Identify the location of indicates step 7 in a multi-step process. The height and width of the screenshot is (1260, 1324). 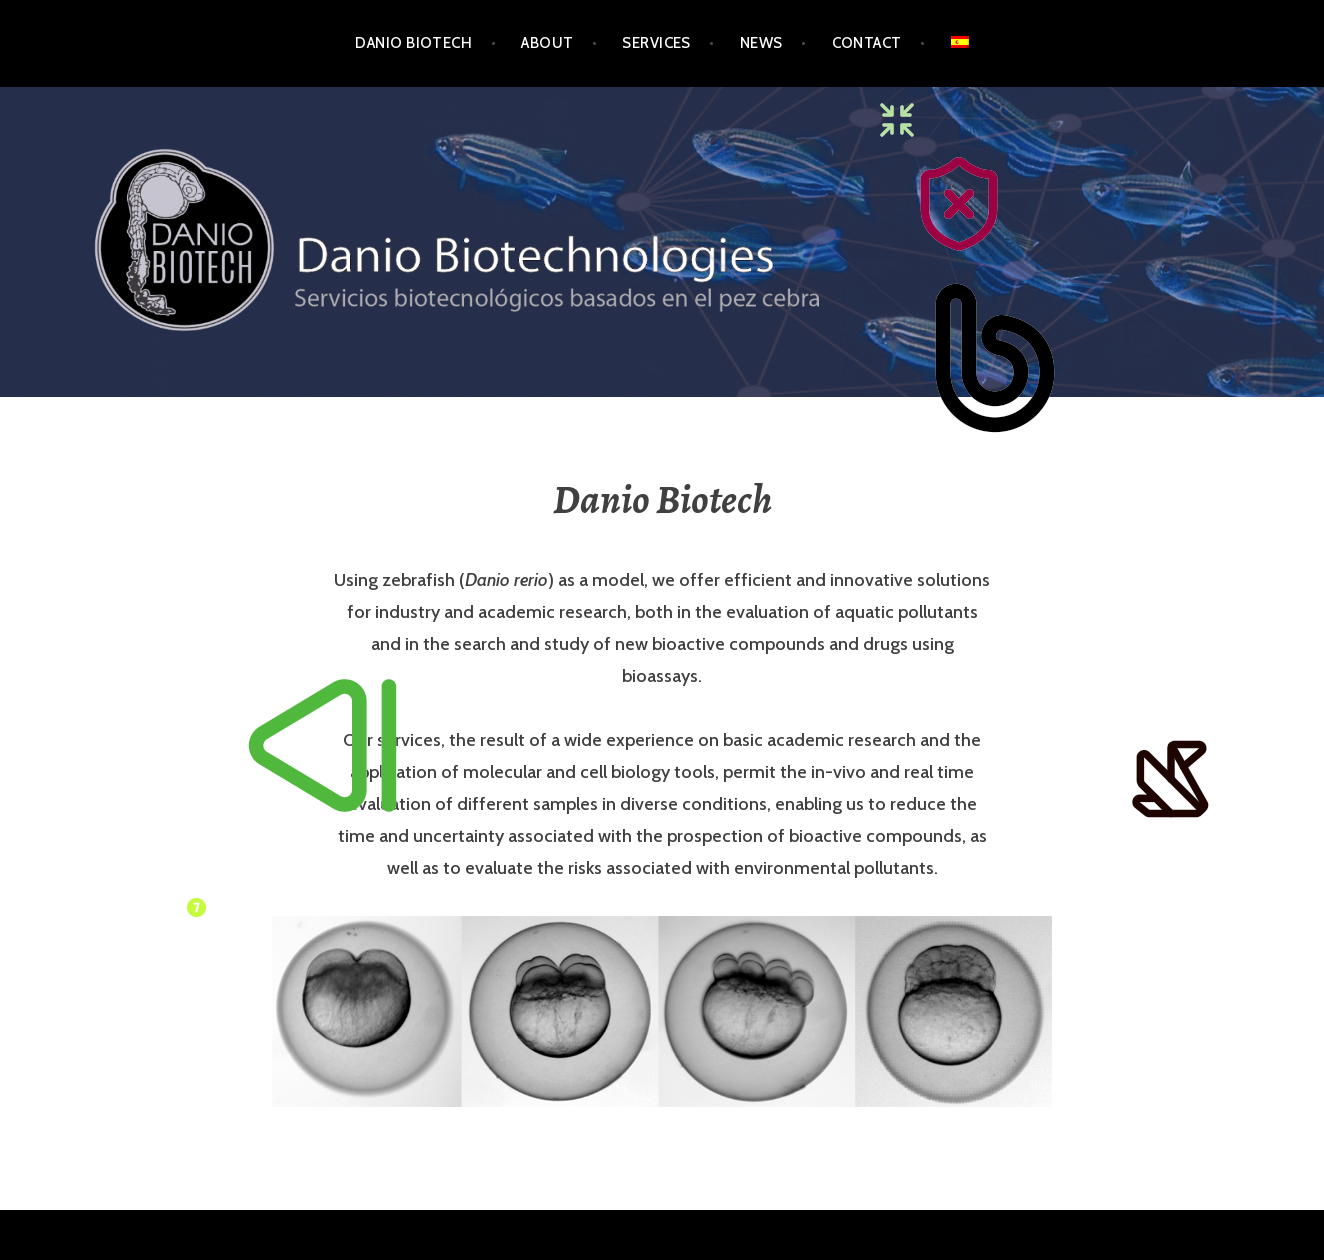
(196, 907).